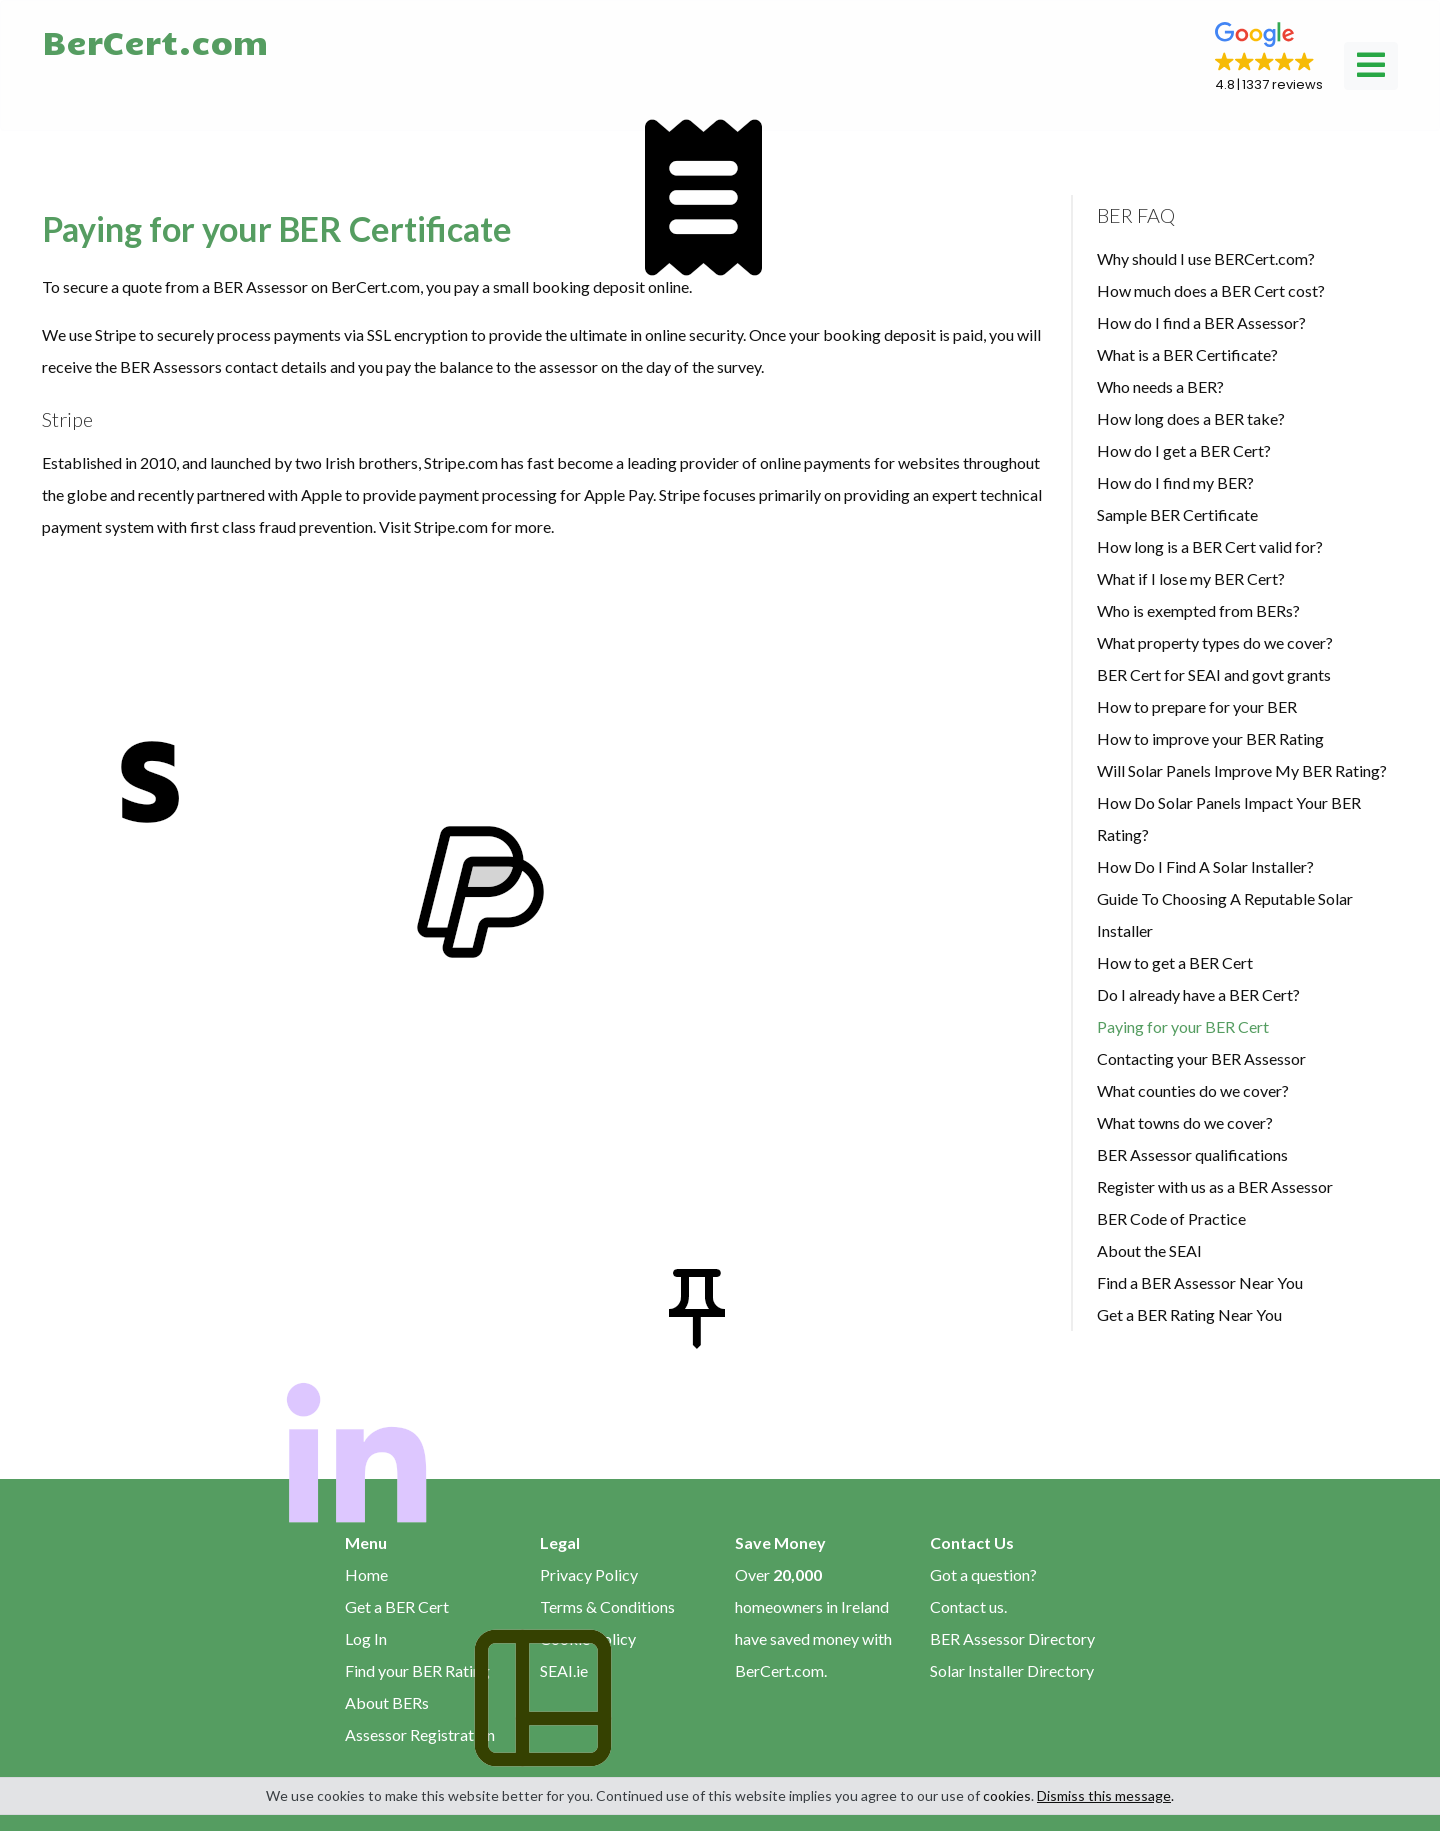 The width and height of the screenshot is (1440, 1831). I want to click on view purchase receipt or transaction history, so click(703, 197).